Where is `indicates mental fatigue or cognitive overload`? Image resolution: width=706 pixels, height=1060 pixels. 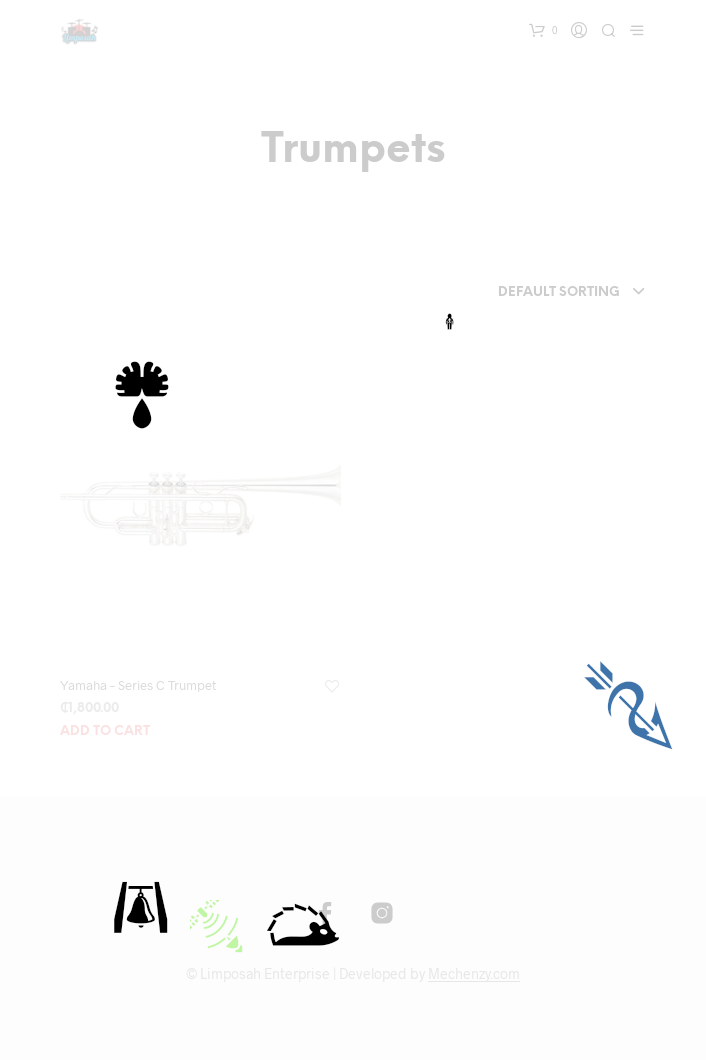 indicates mental fatigue or cognitive overload is located at coordinates (142, 396).